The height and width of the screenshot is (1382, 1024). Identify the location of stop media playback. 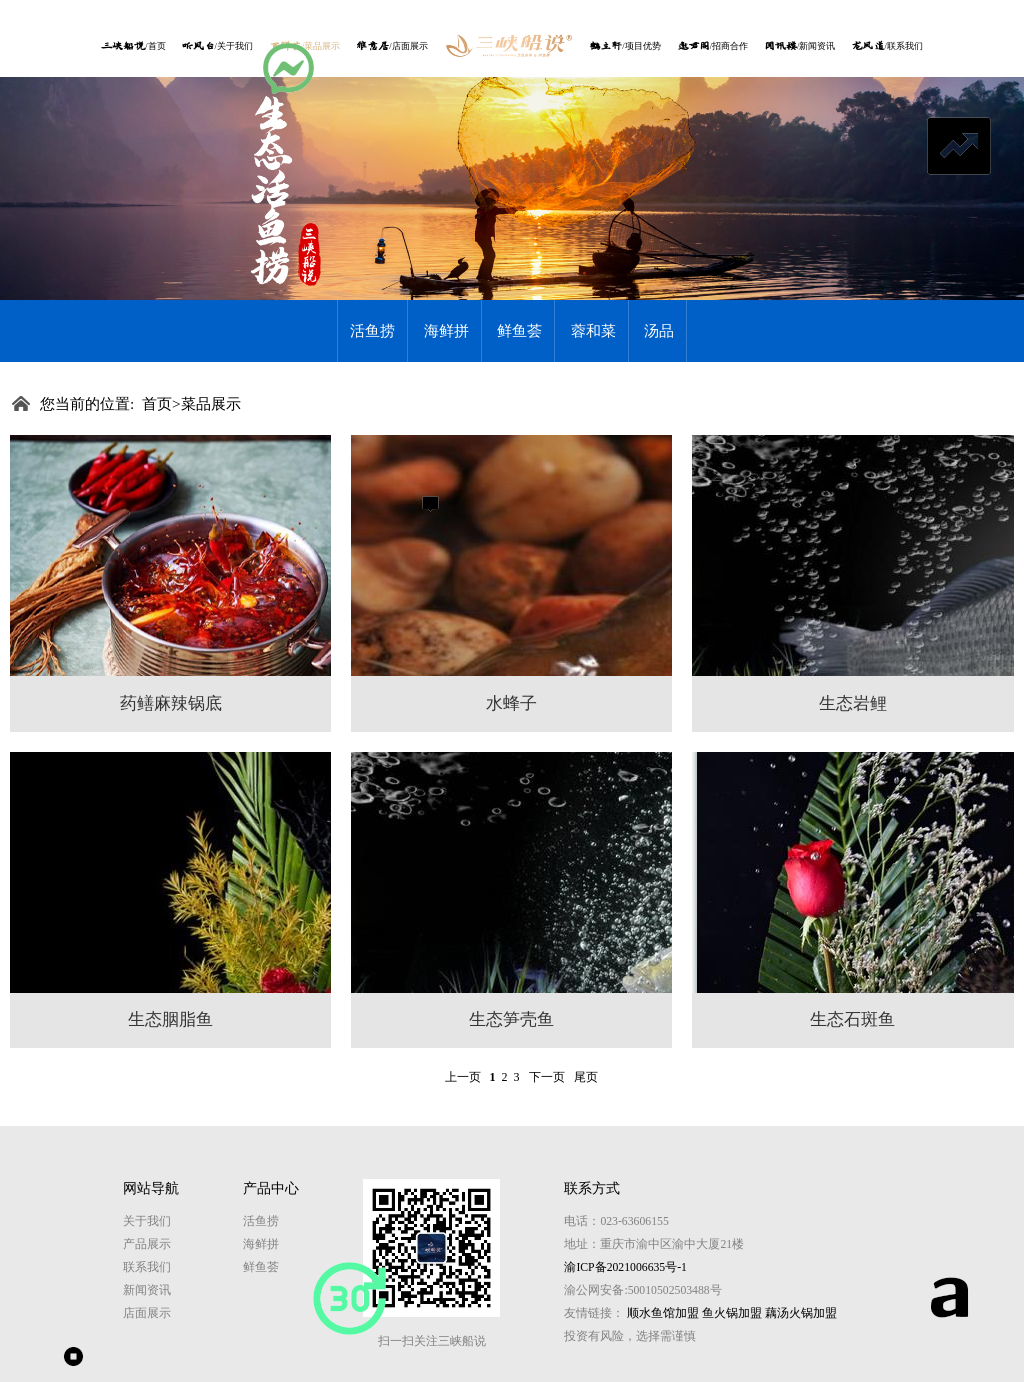
(73, 1356).